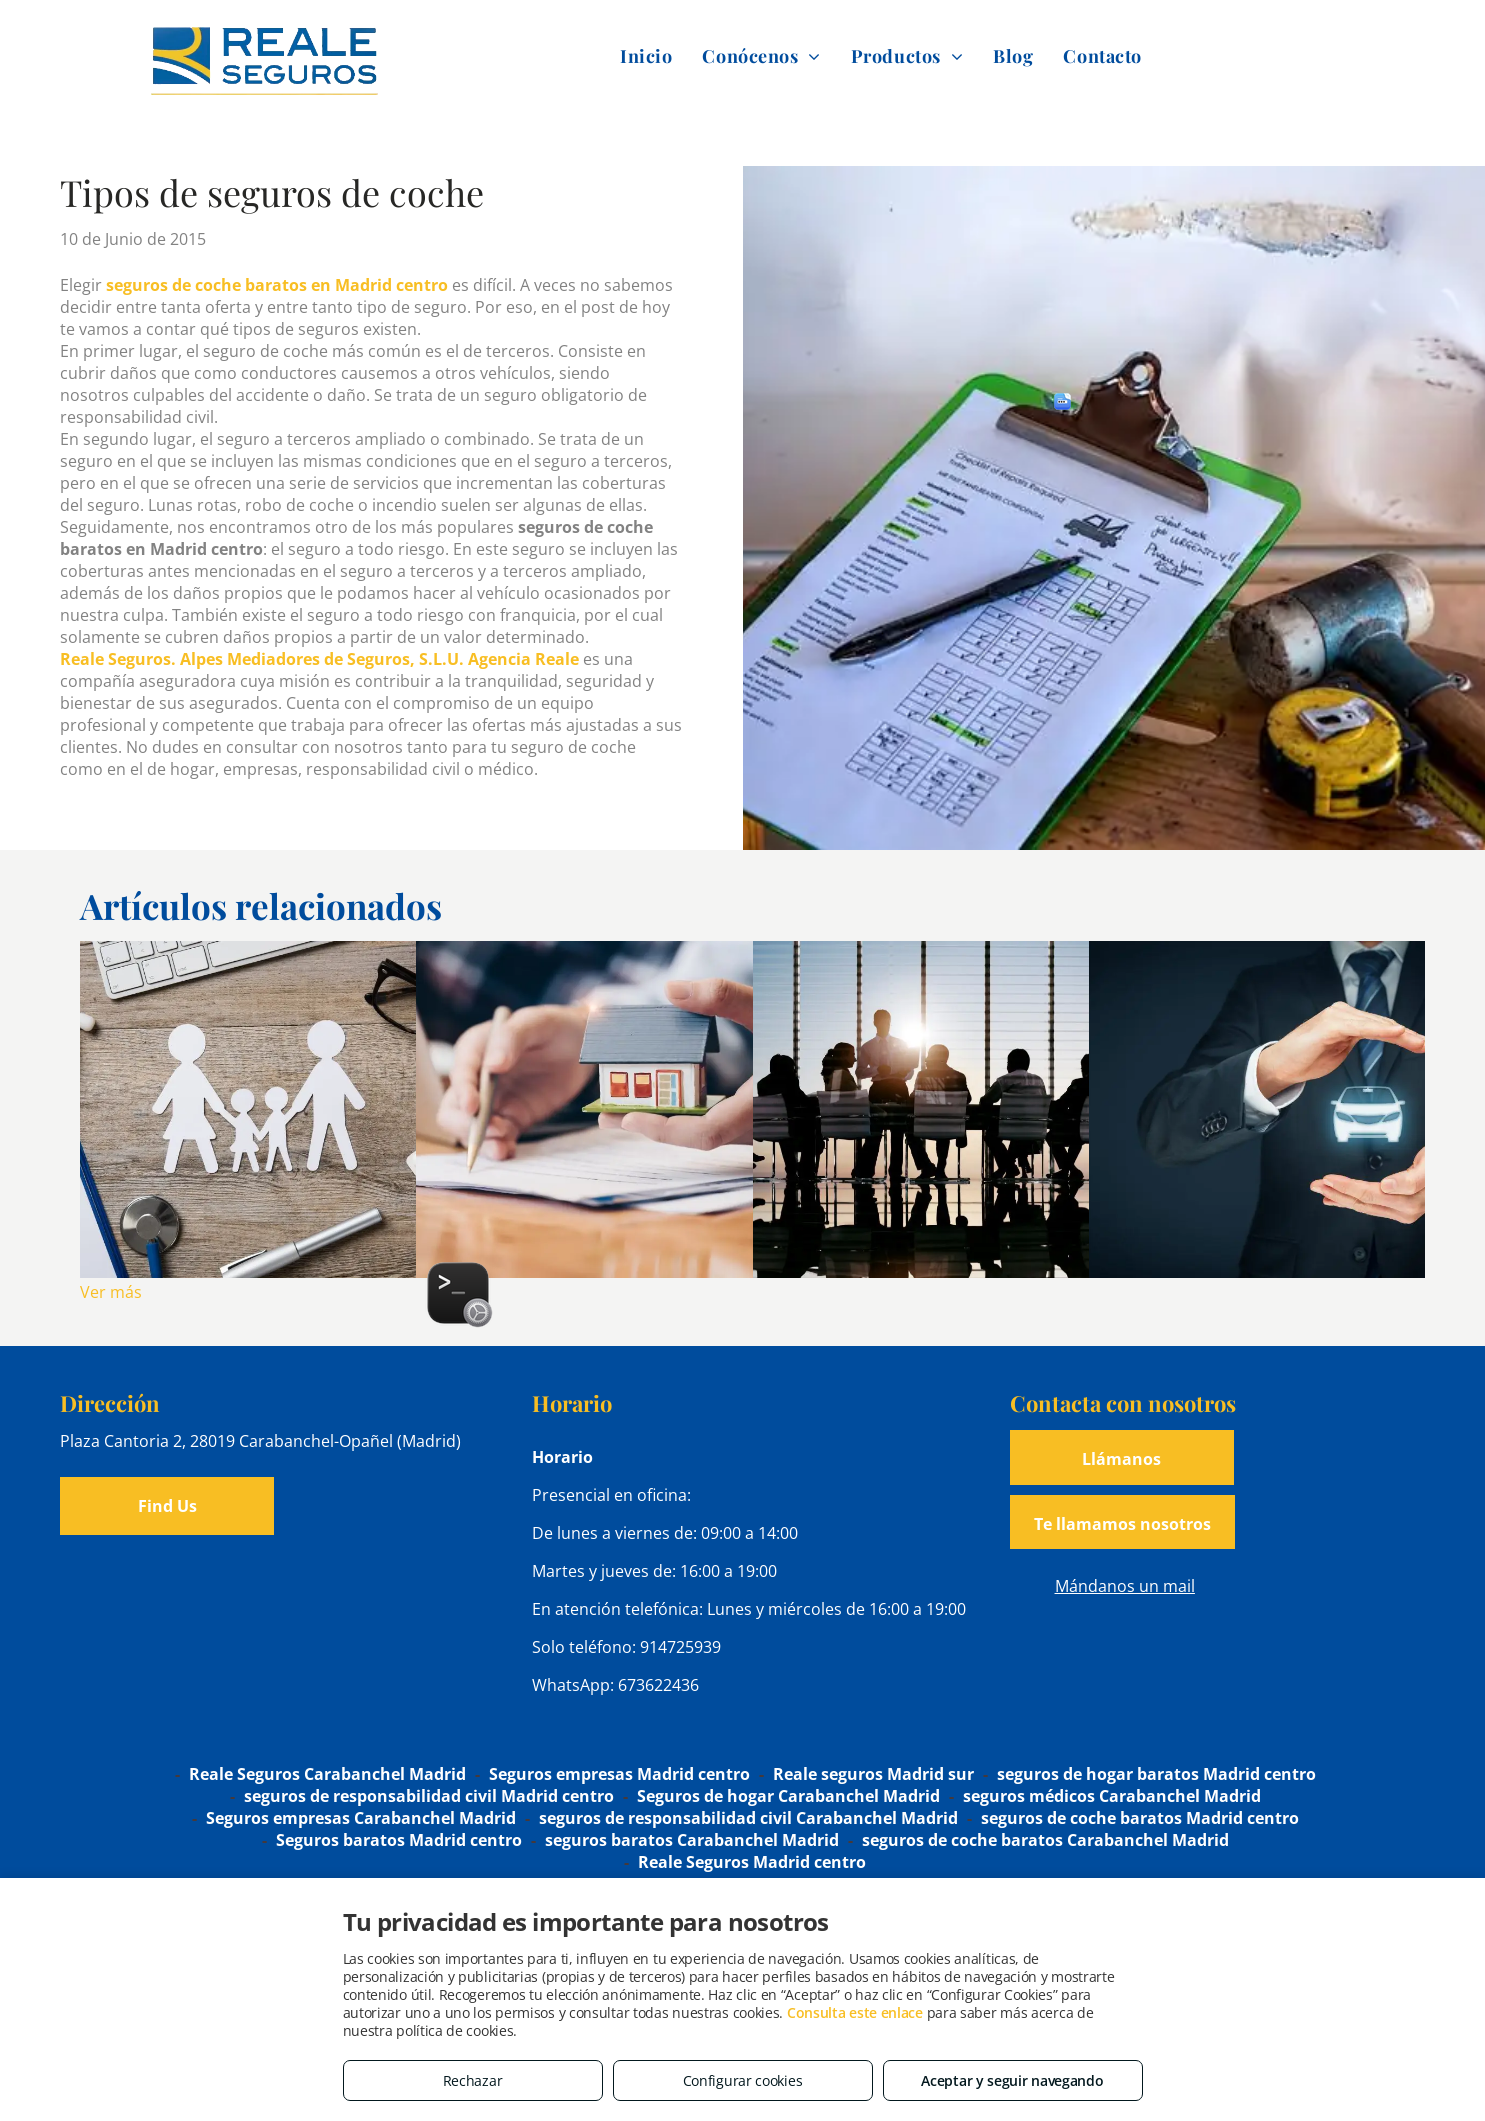  I want to click on open login or authentication app, so click(1062, 401).